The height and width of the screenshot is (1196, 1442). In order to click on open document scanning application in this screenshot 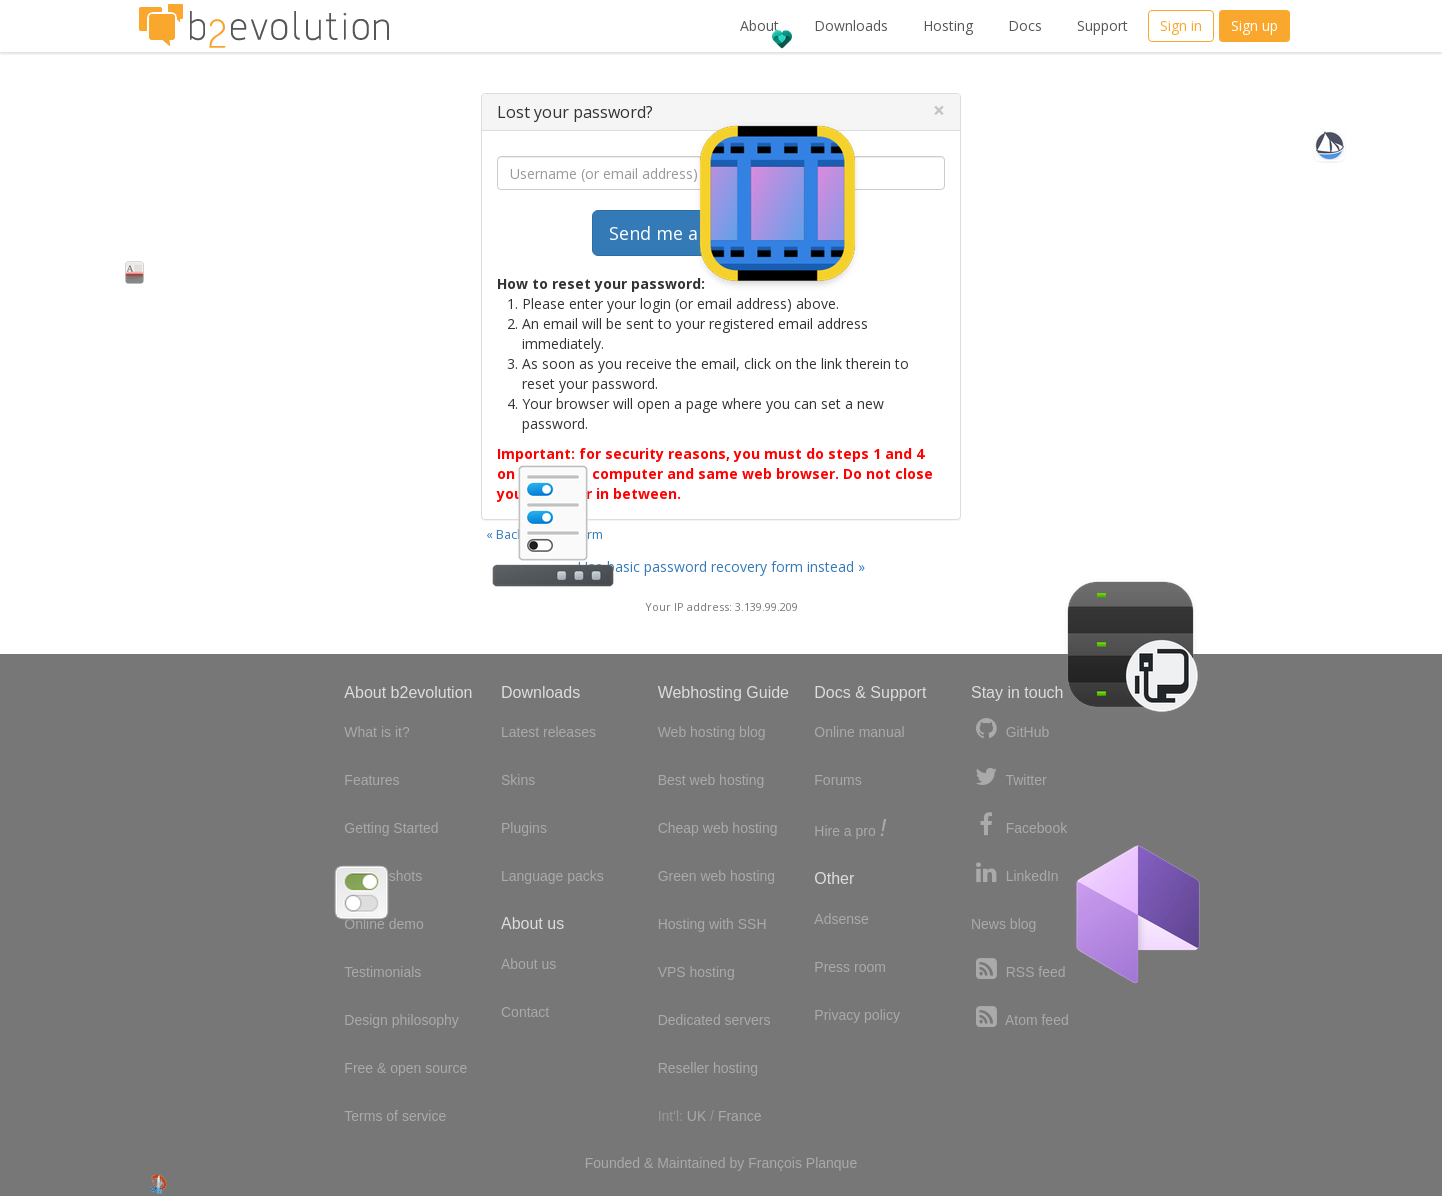, I will do `click(134, 272)`.